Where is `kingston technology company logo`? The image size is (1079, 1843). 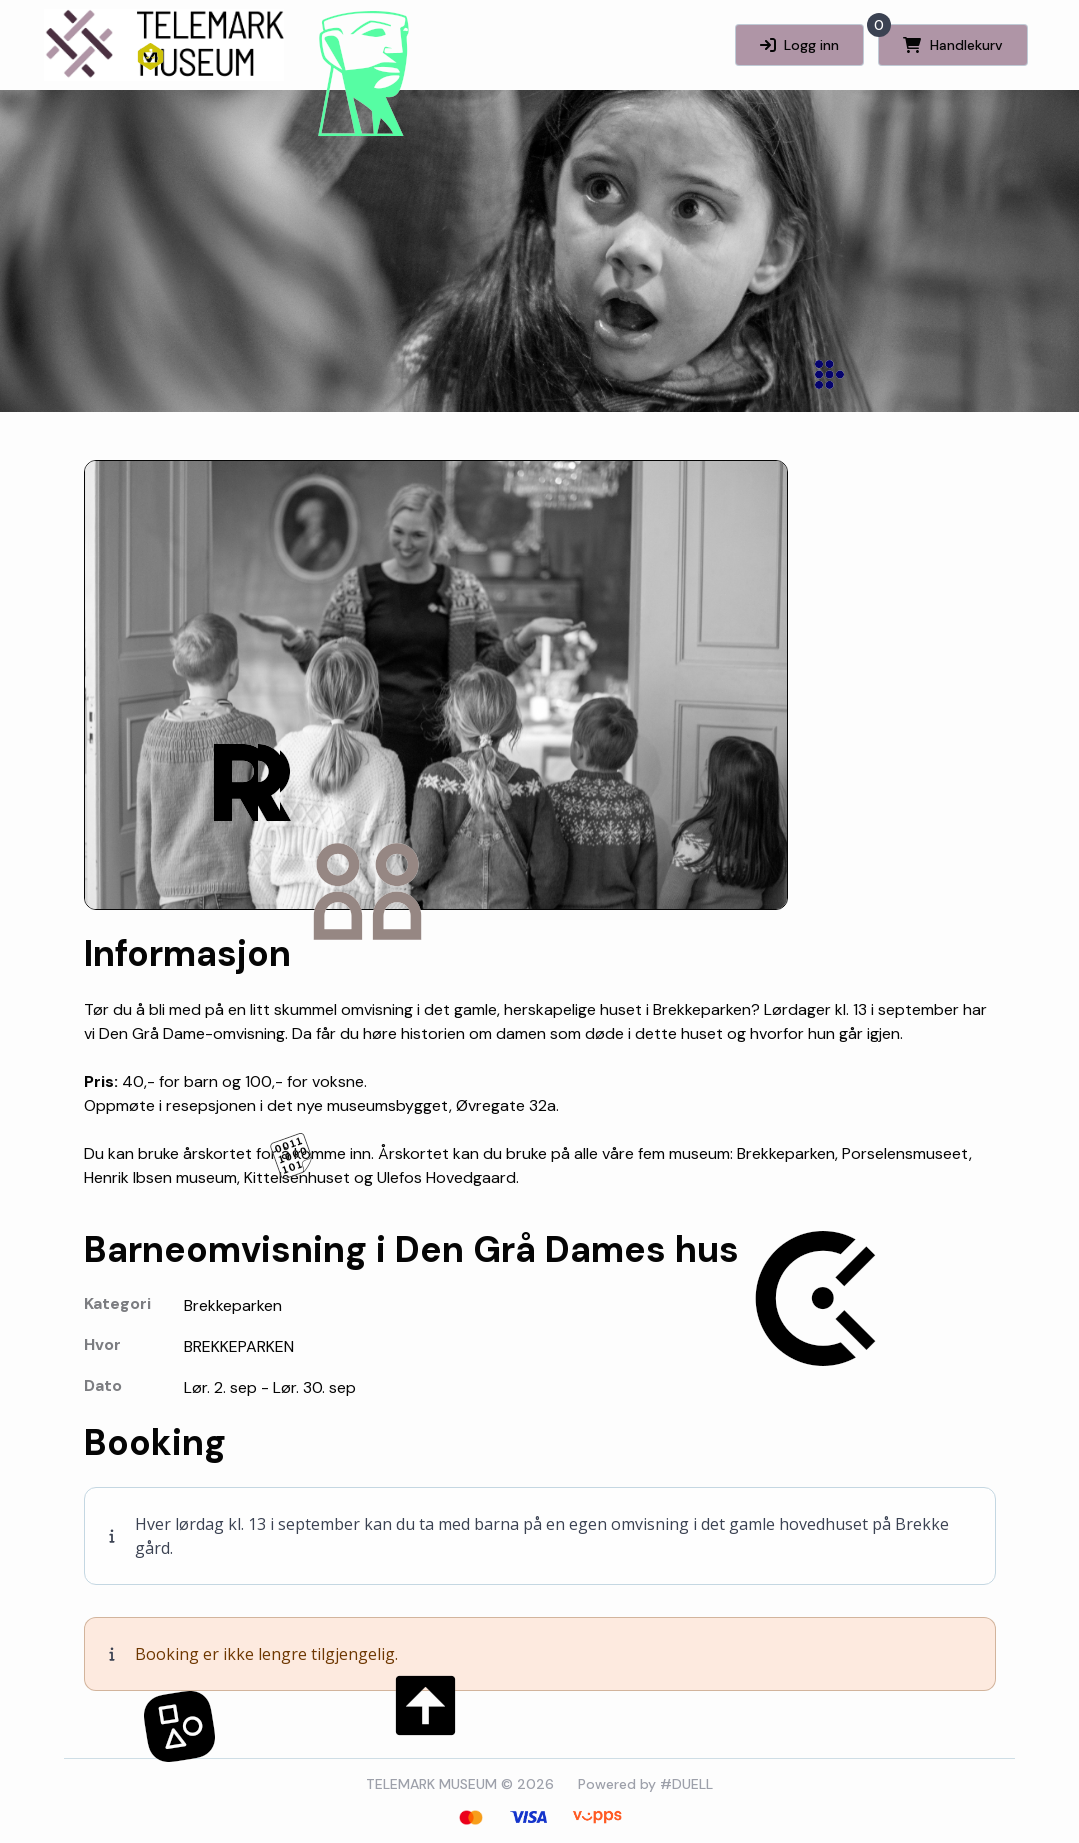
kingston technology company logo is located at coordinates (363, 73).